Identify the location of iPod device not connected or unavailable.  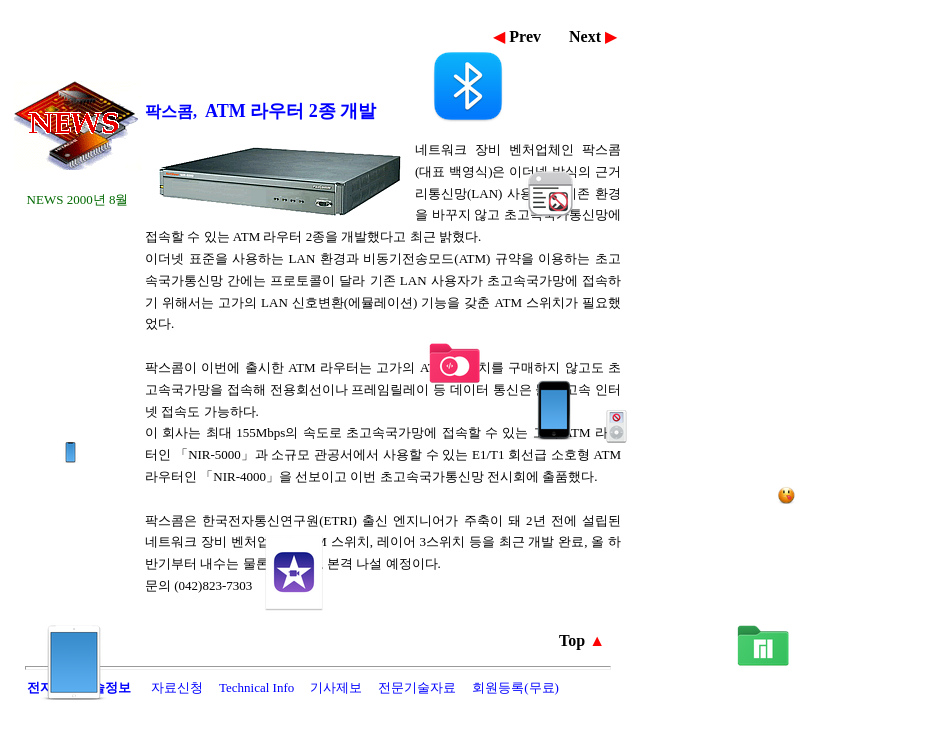
(616, 426).